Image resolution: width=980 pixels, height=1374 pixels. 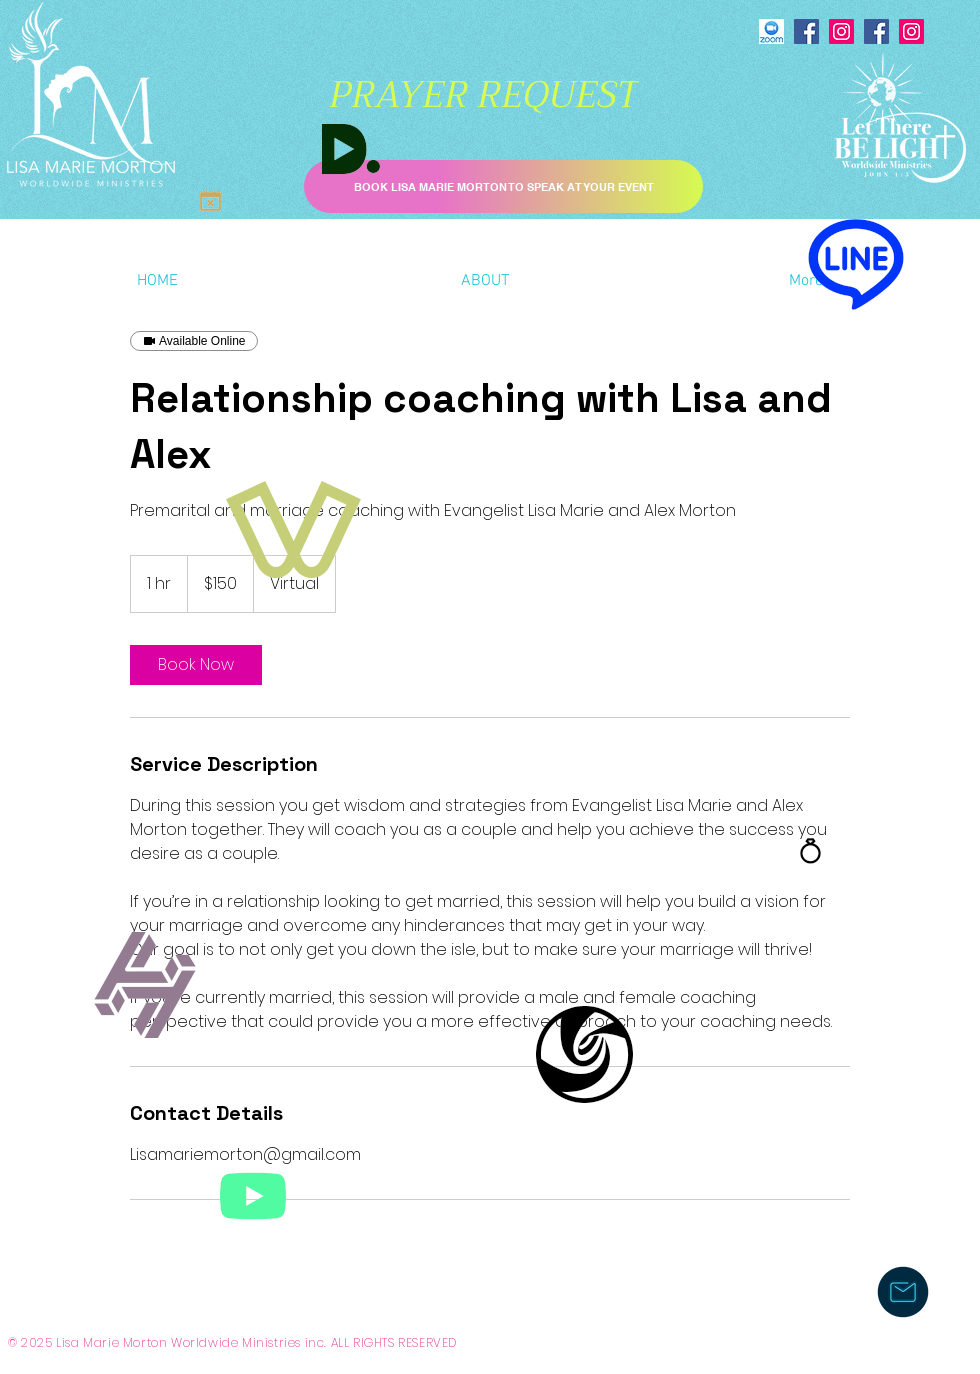 I want to click on open DTube video platform, so click(x=351, y=149).